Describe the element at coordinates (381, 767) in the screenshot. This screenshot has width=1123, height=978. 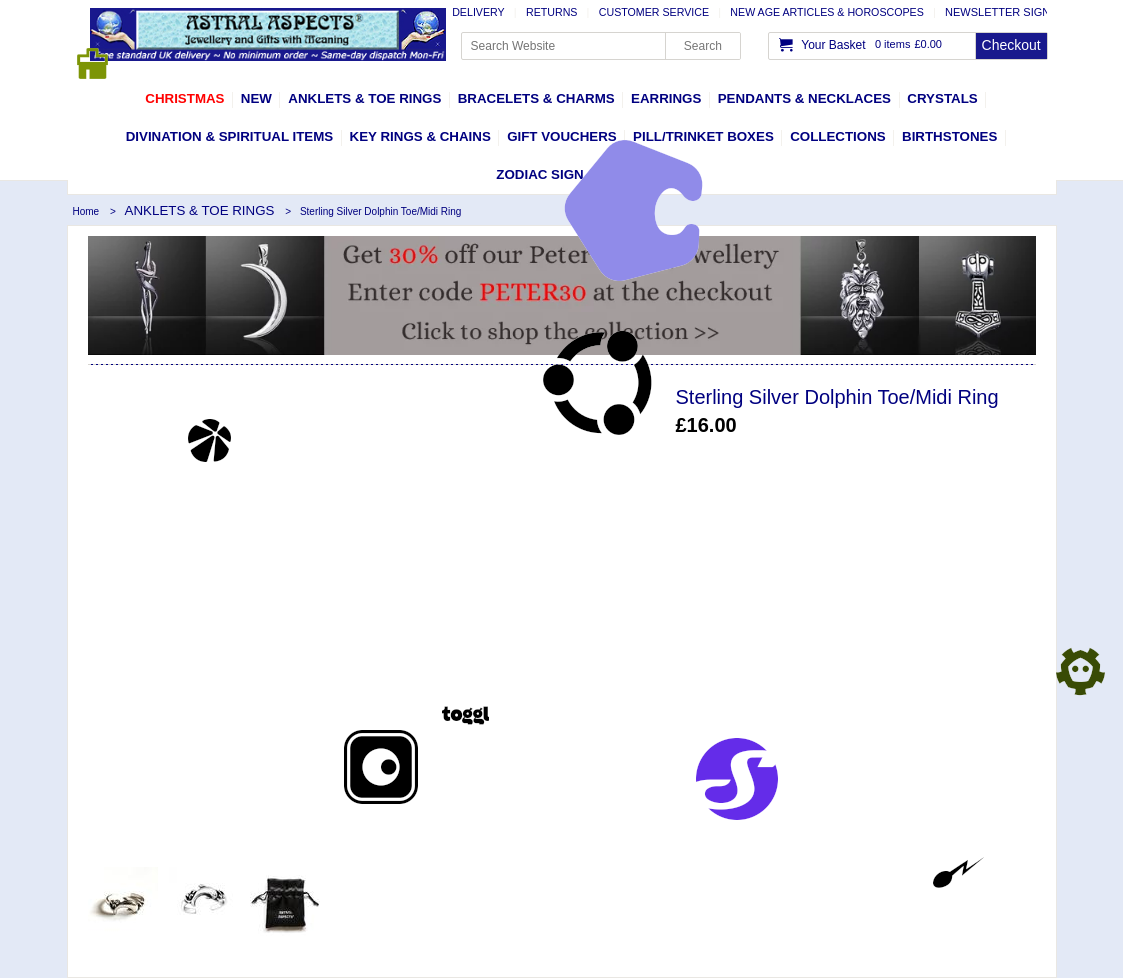
I see `ariakit brand logo` at that location.